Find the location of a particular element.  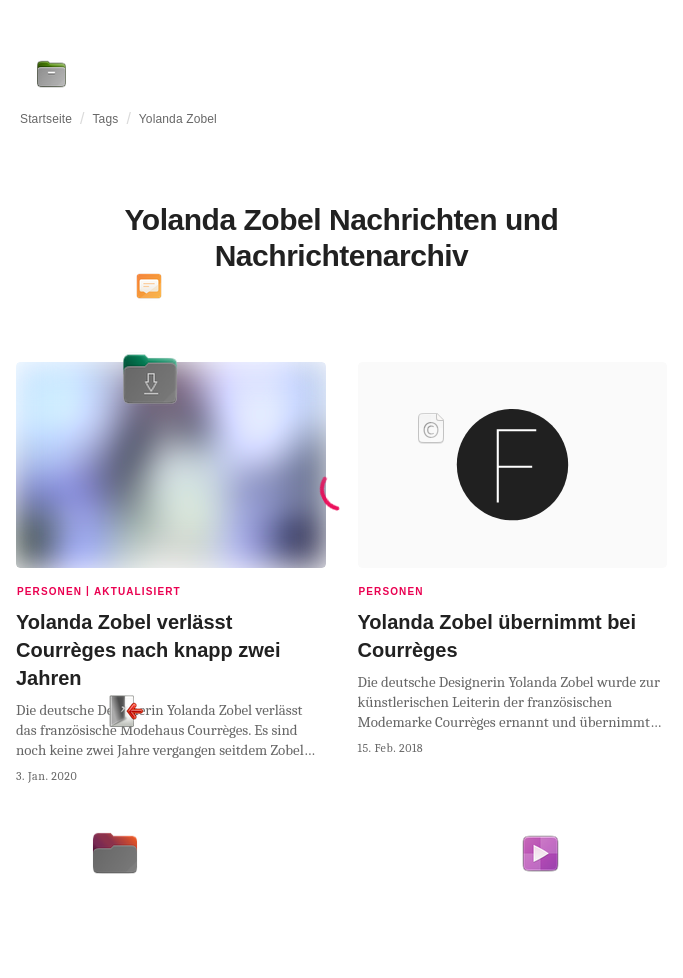

open the messaging app is located at coordinates (149, 286).